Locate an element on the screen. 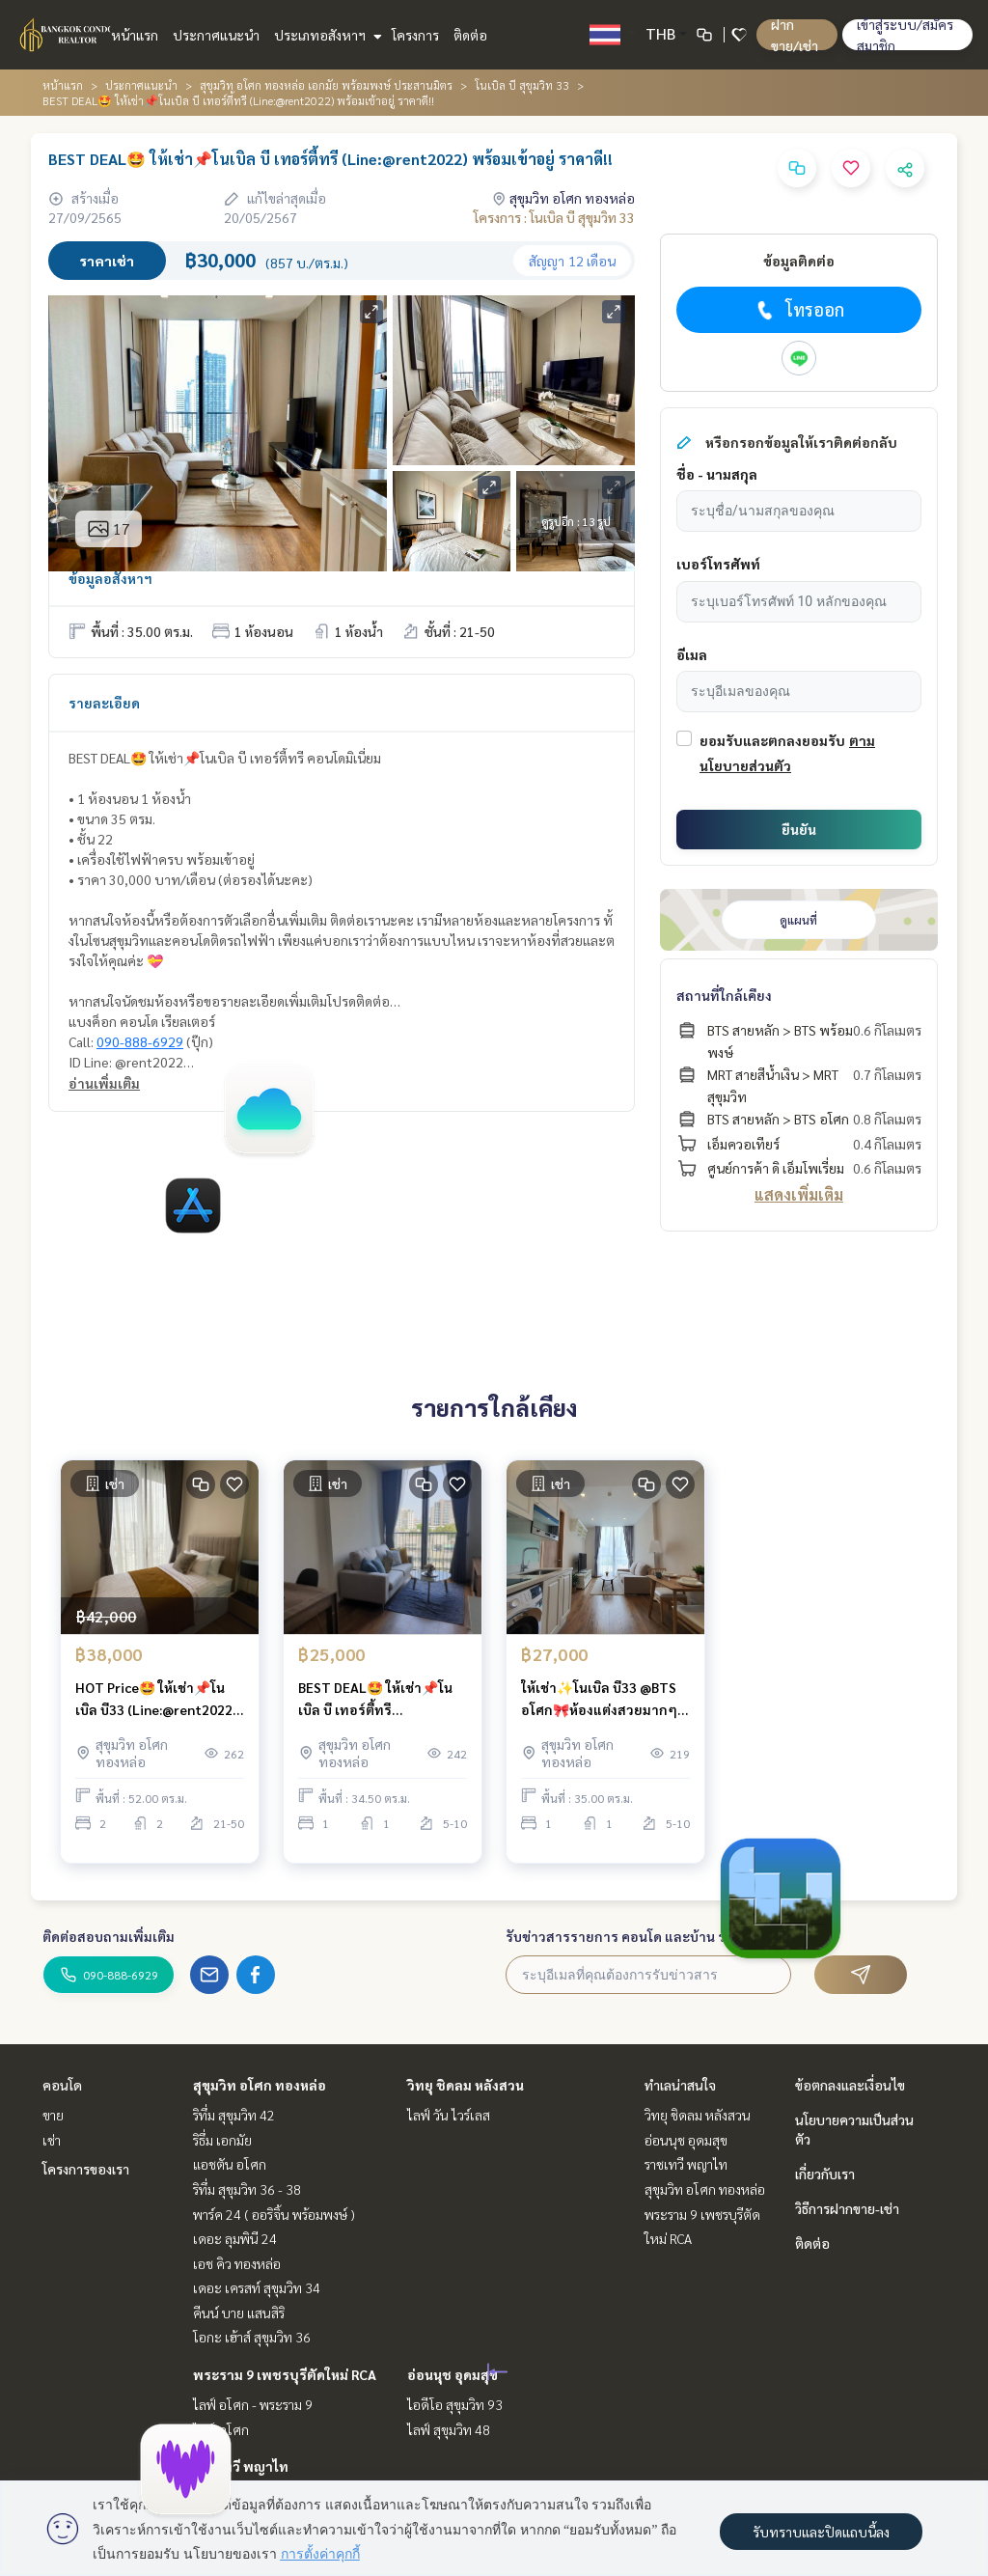 The width and height of the screenshot is (988, 2576). go to the first item in a list or sequence is located at coordinates (497, 2371).